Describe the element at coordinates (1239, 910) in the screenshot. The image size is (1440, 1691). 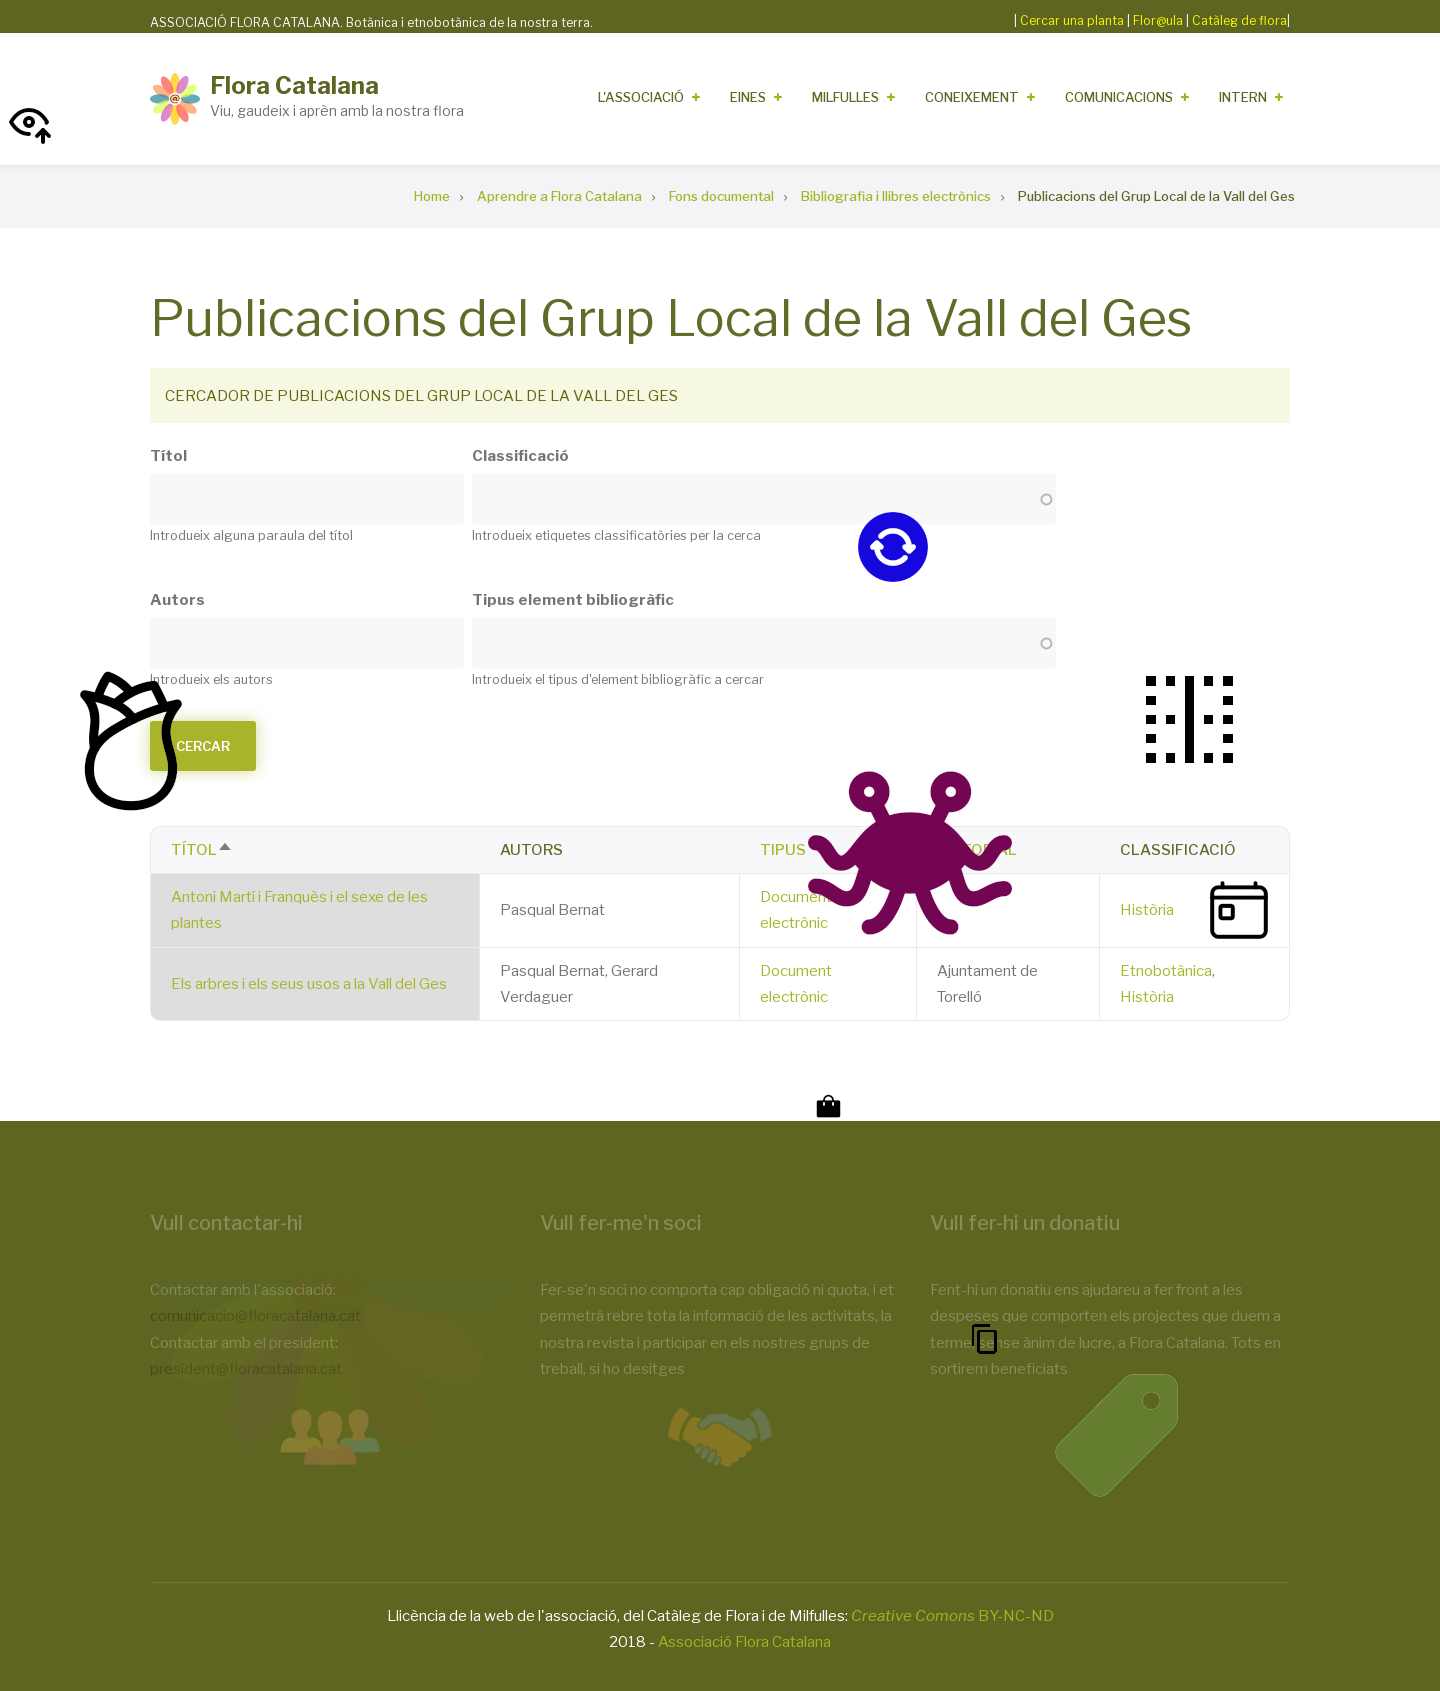
I see `view today's date or events` at that location.